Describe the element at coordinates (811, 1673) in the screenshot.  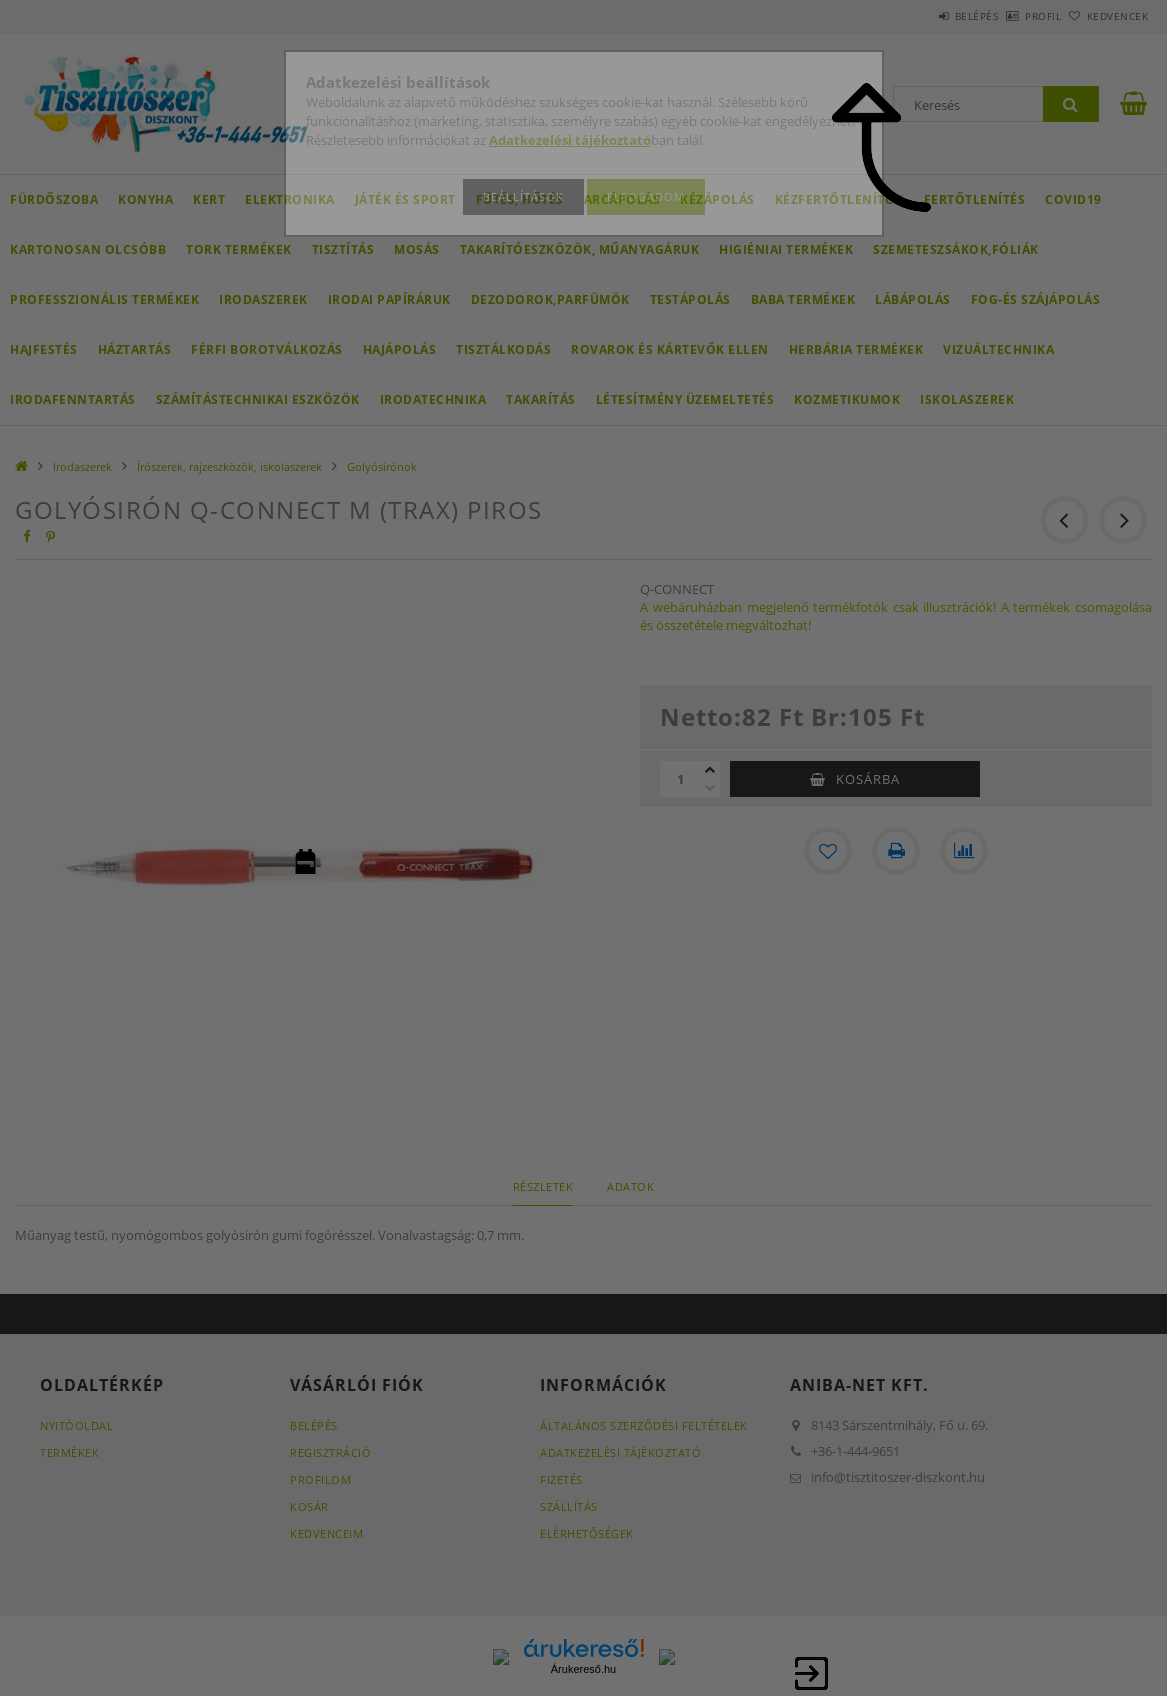
I see `log out of your account` at that location.